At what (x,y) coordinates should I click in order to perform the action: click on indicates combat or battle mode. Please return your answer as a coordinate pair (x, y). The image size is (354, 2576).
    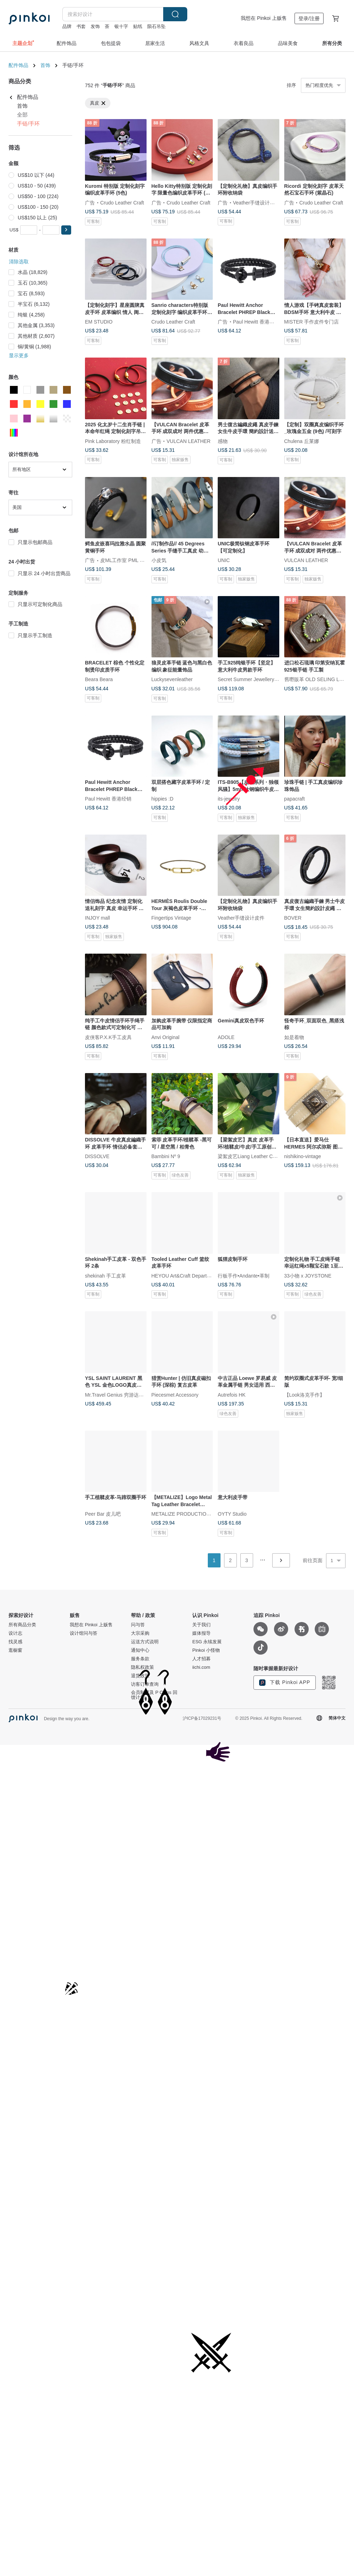
    Looking at the image, I should click on (211, 2353).